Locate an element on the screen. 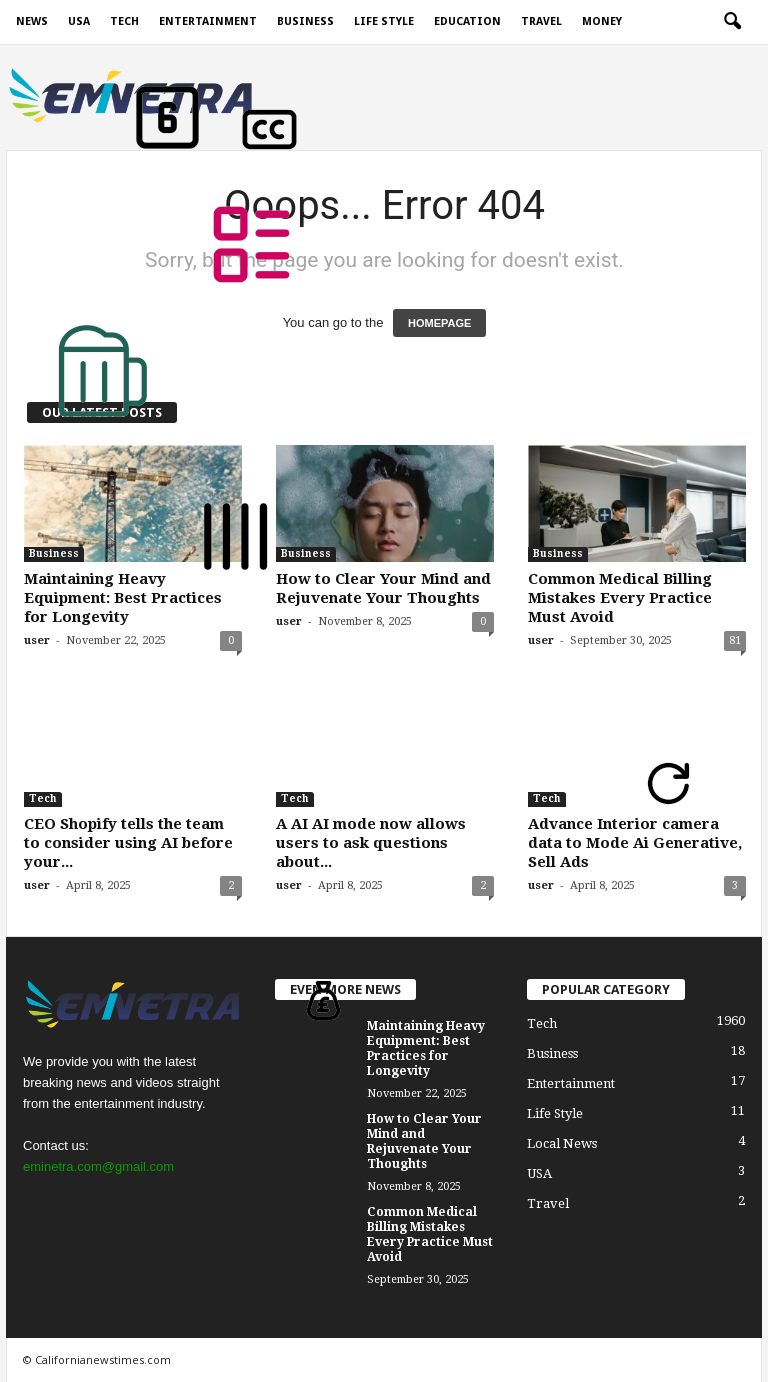 The image size is (768, 1382). view nearby bars or breweries is located at coordinates (97, 374).